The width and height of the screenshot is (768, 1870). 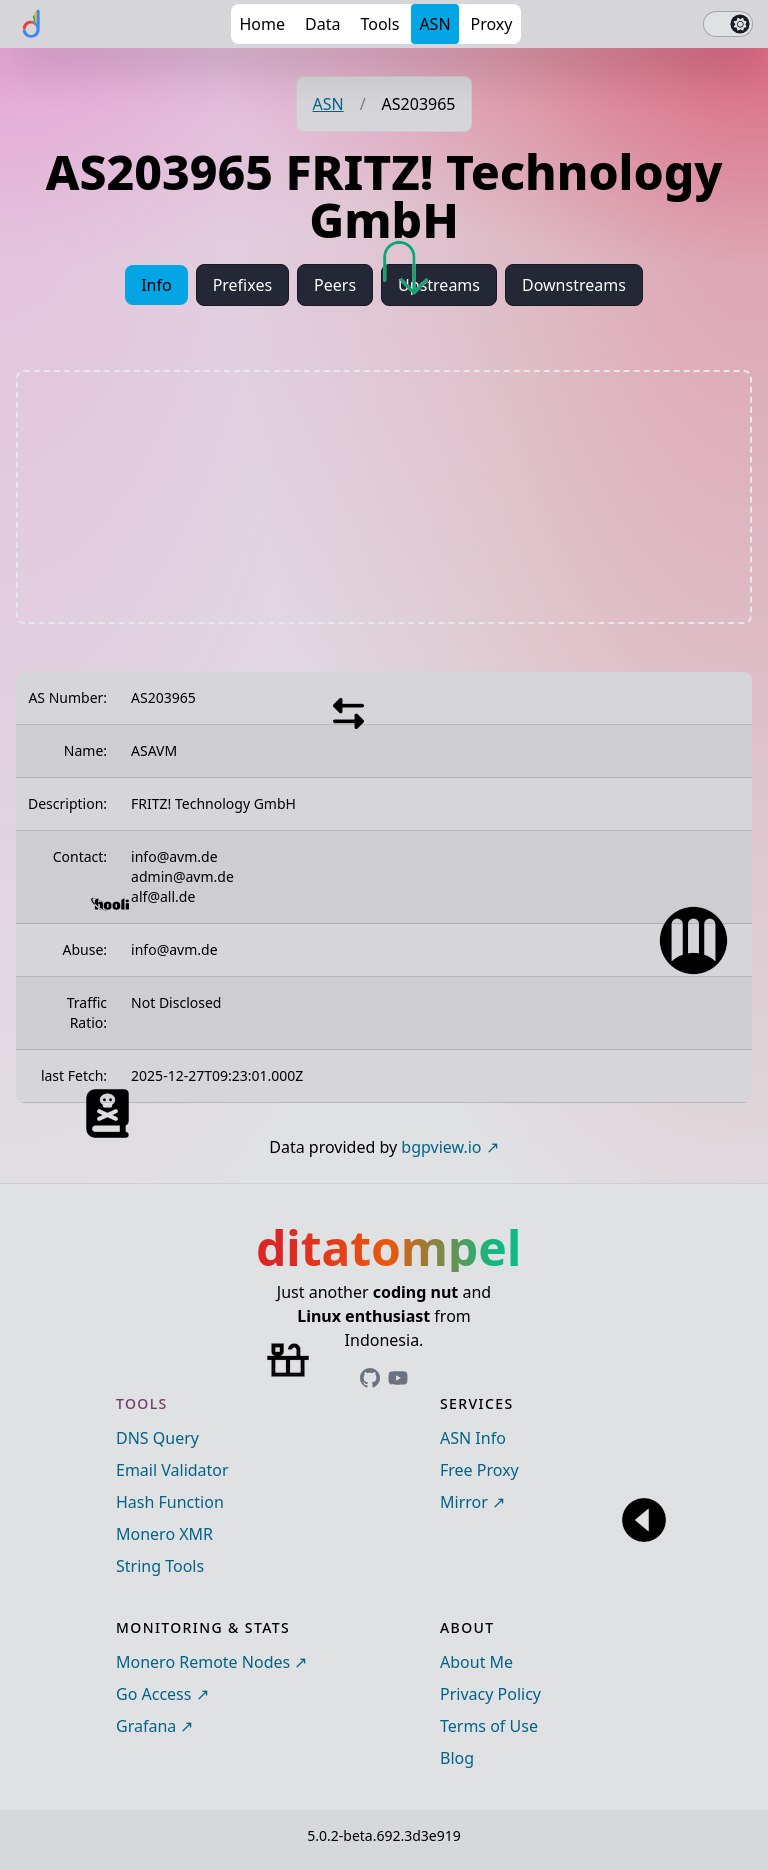 What do you see at coordinates (403, 267) in the screenshot?
I see `redo or repeat last action` at bounding box center [403, 267].